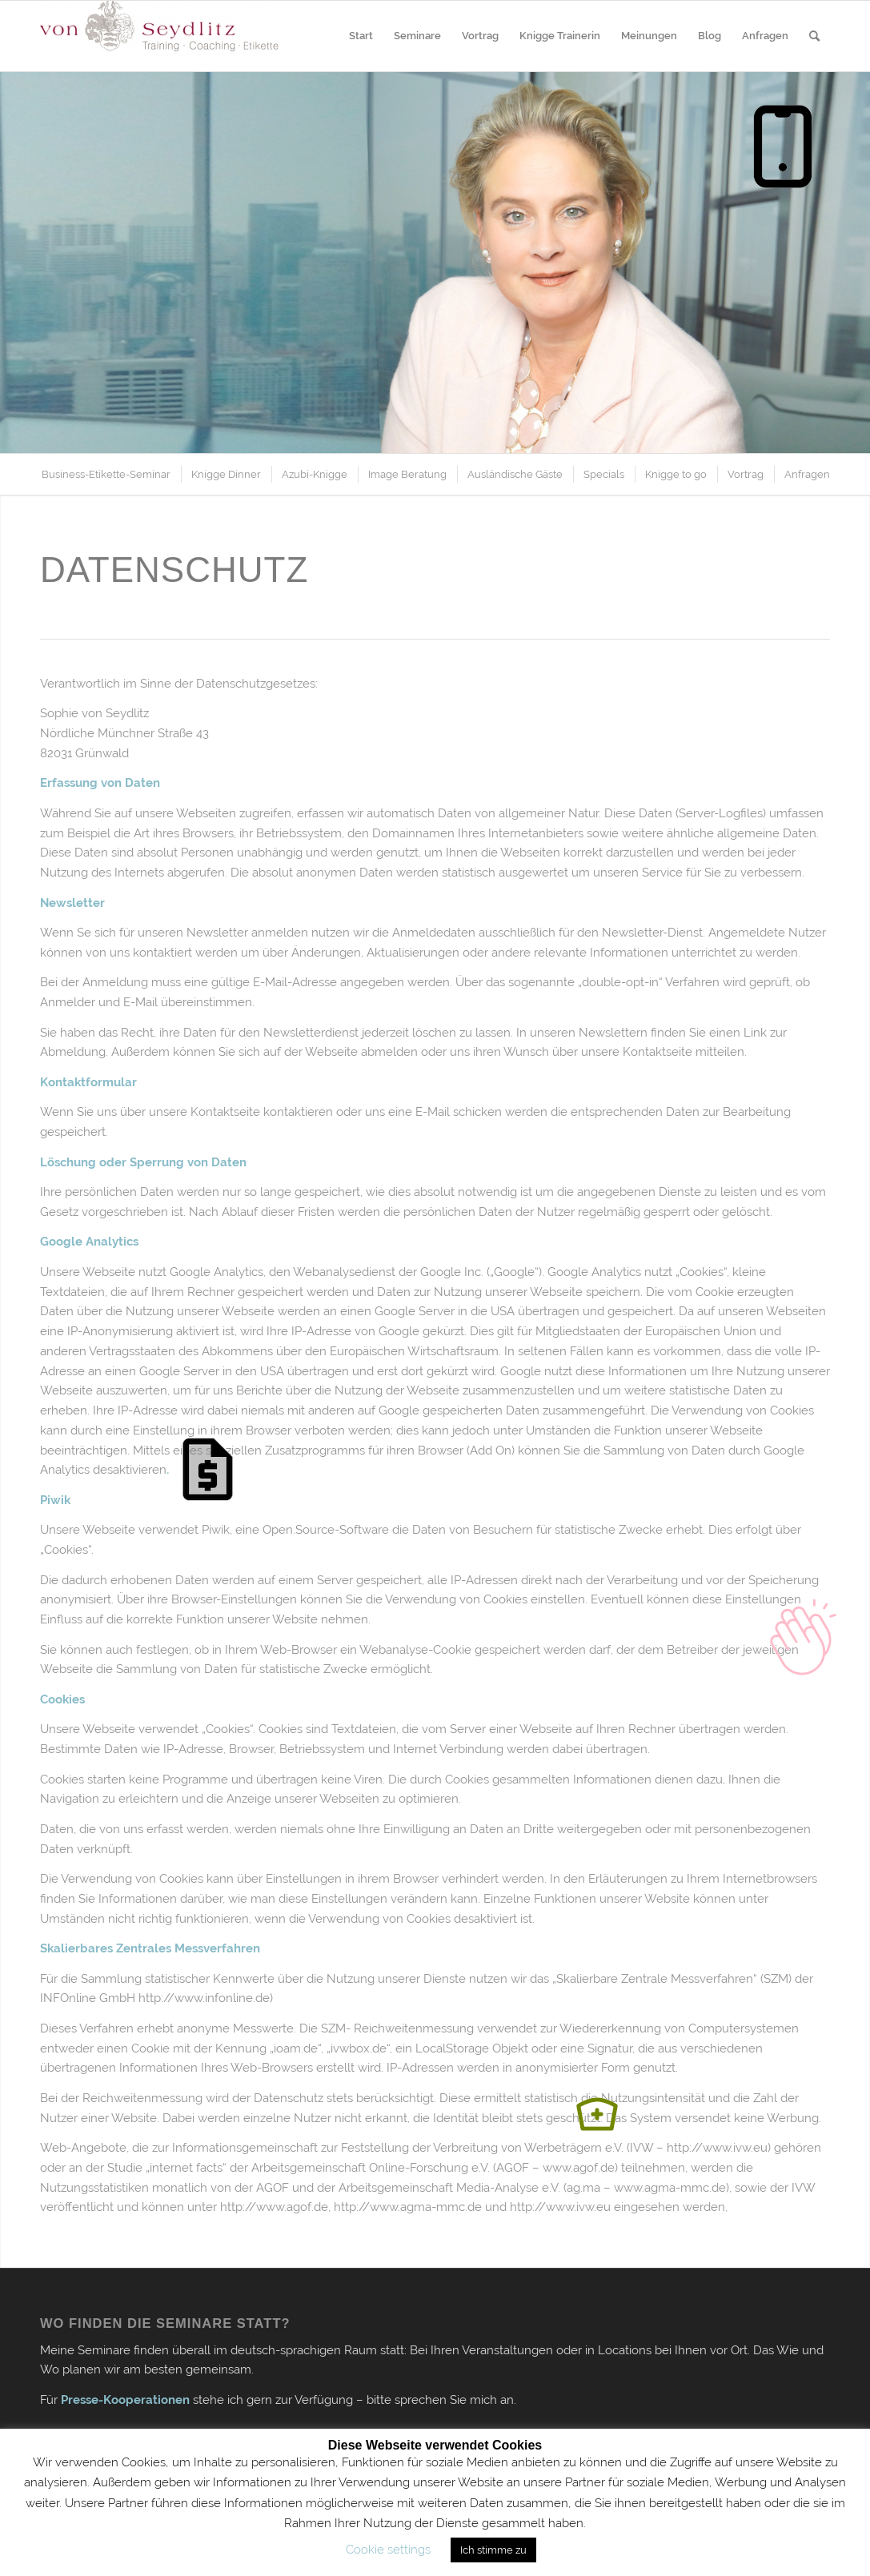  I want to click on request a price quote or estimate, so click(207, 1469).